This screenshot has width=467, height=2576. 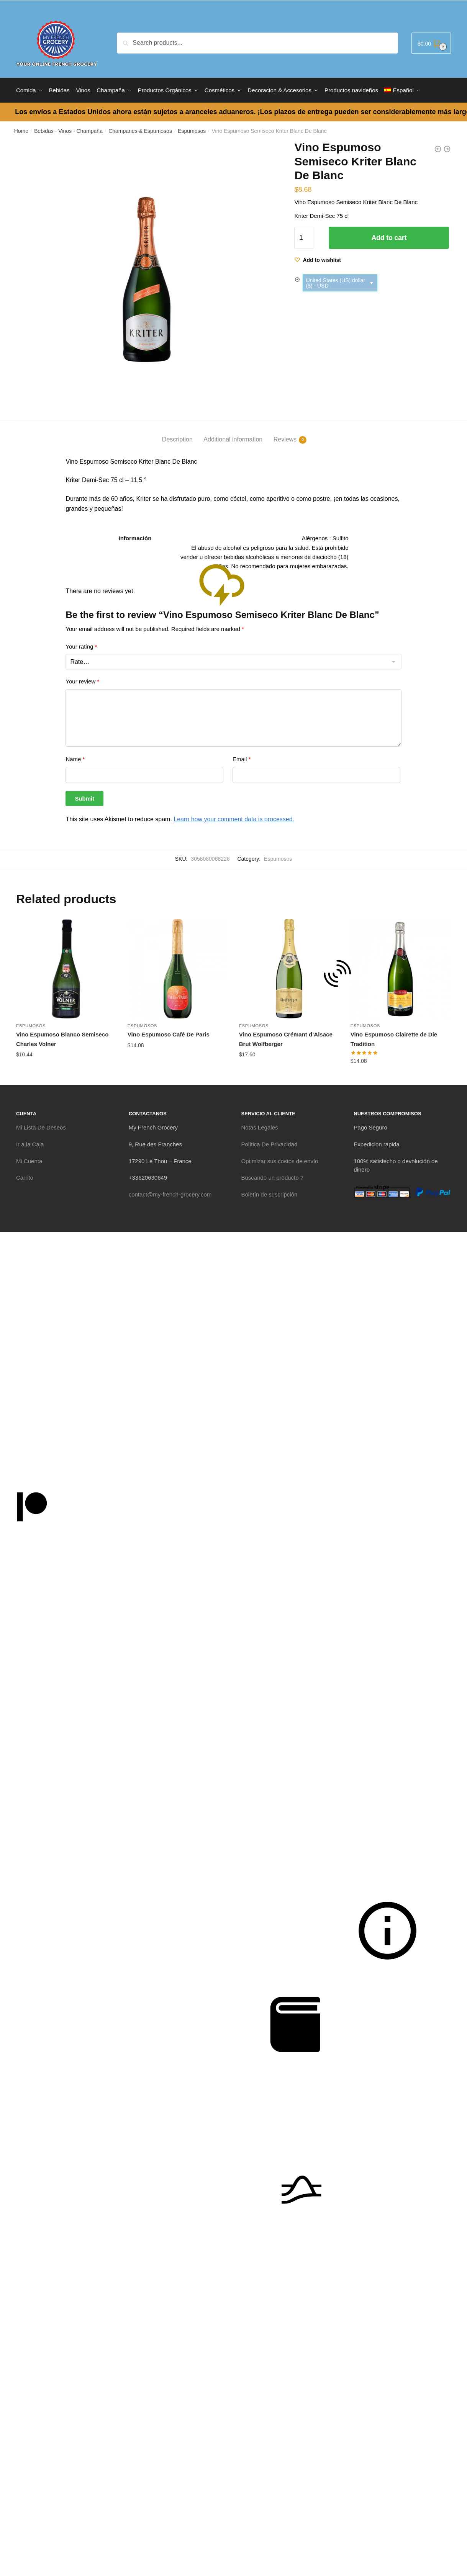 What do you see at coordinates (337, 973) in the screenshot?
I see `sonarqube server logo` at bounding box center [337, 973].